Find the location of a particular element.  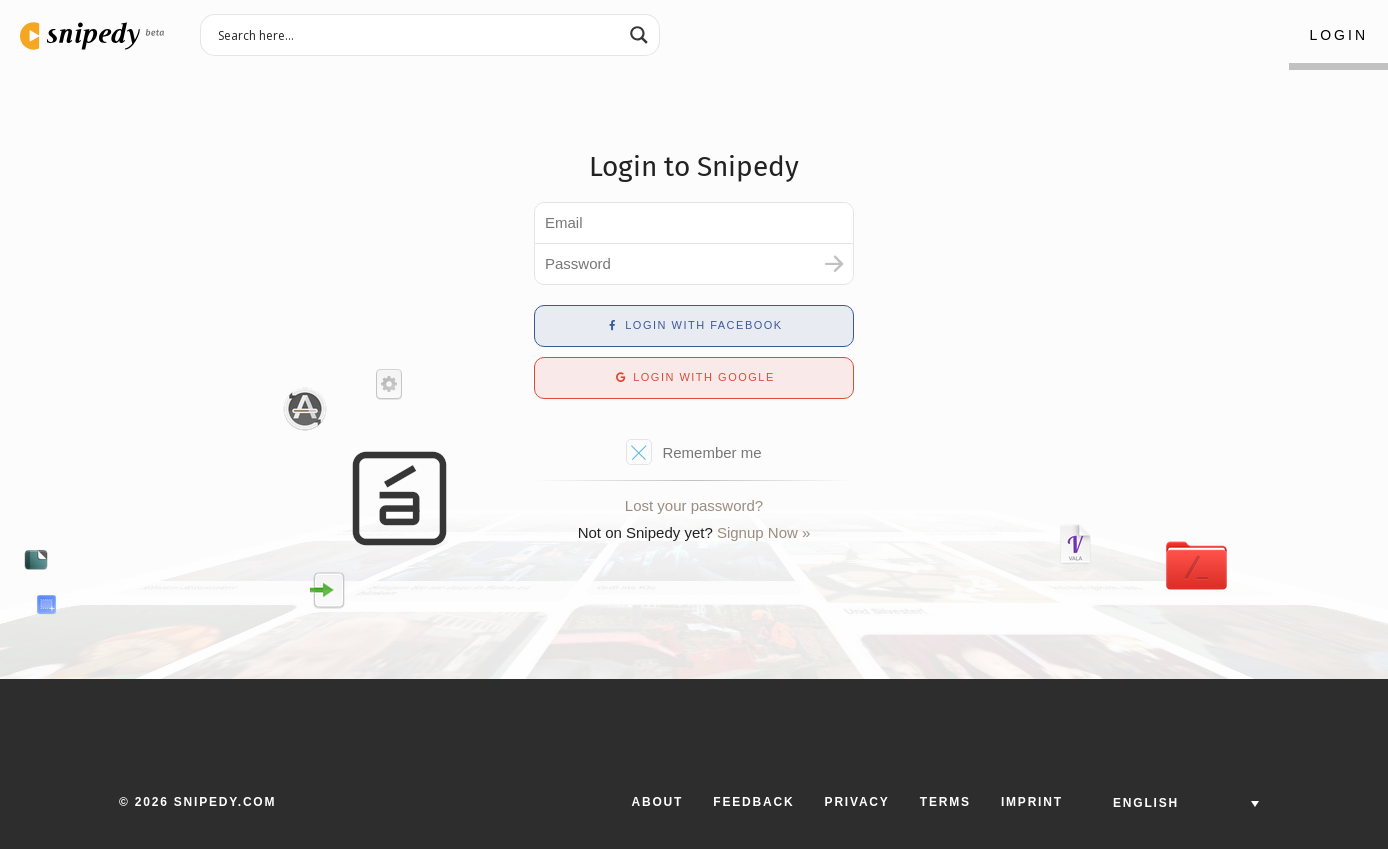

import a document or file is located at coordinates (329, 590).